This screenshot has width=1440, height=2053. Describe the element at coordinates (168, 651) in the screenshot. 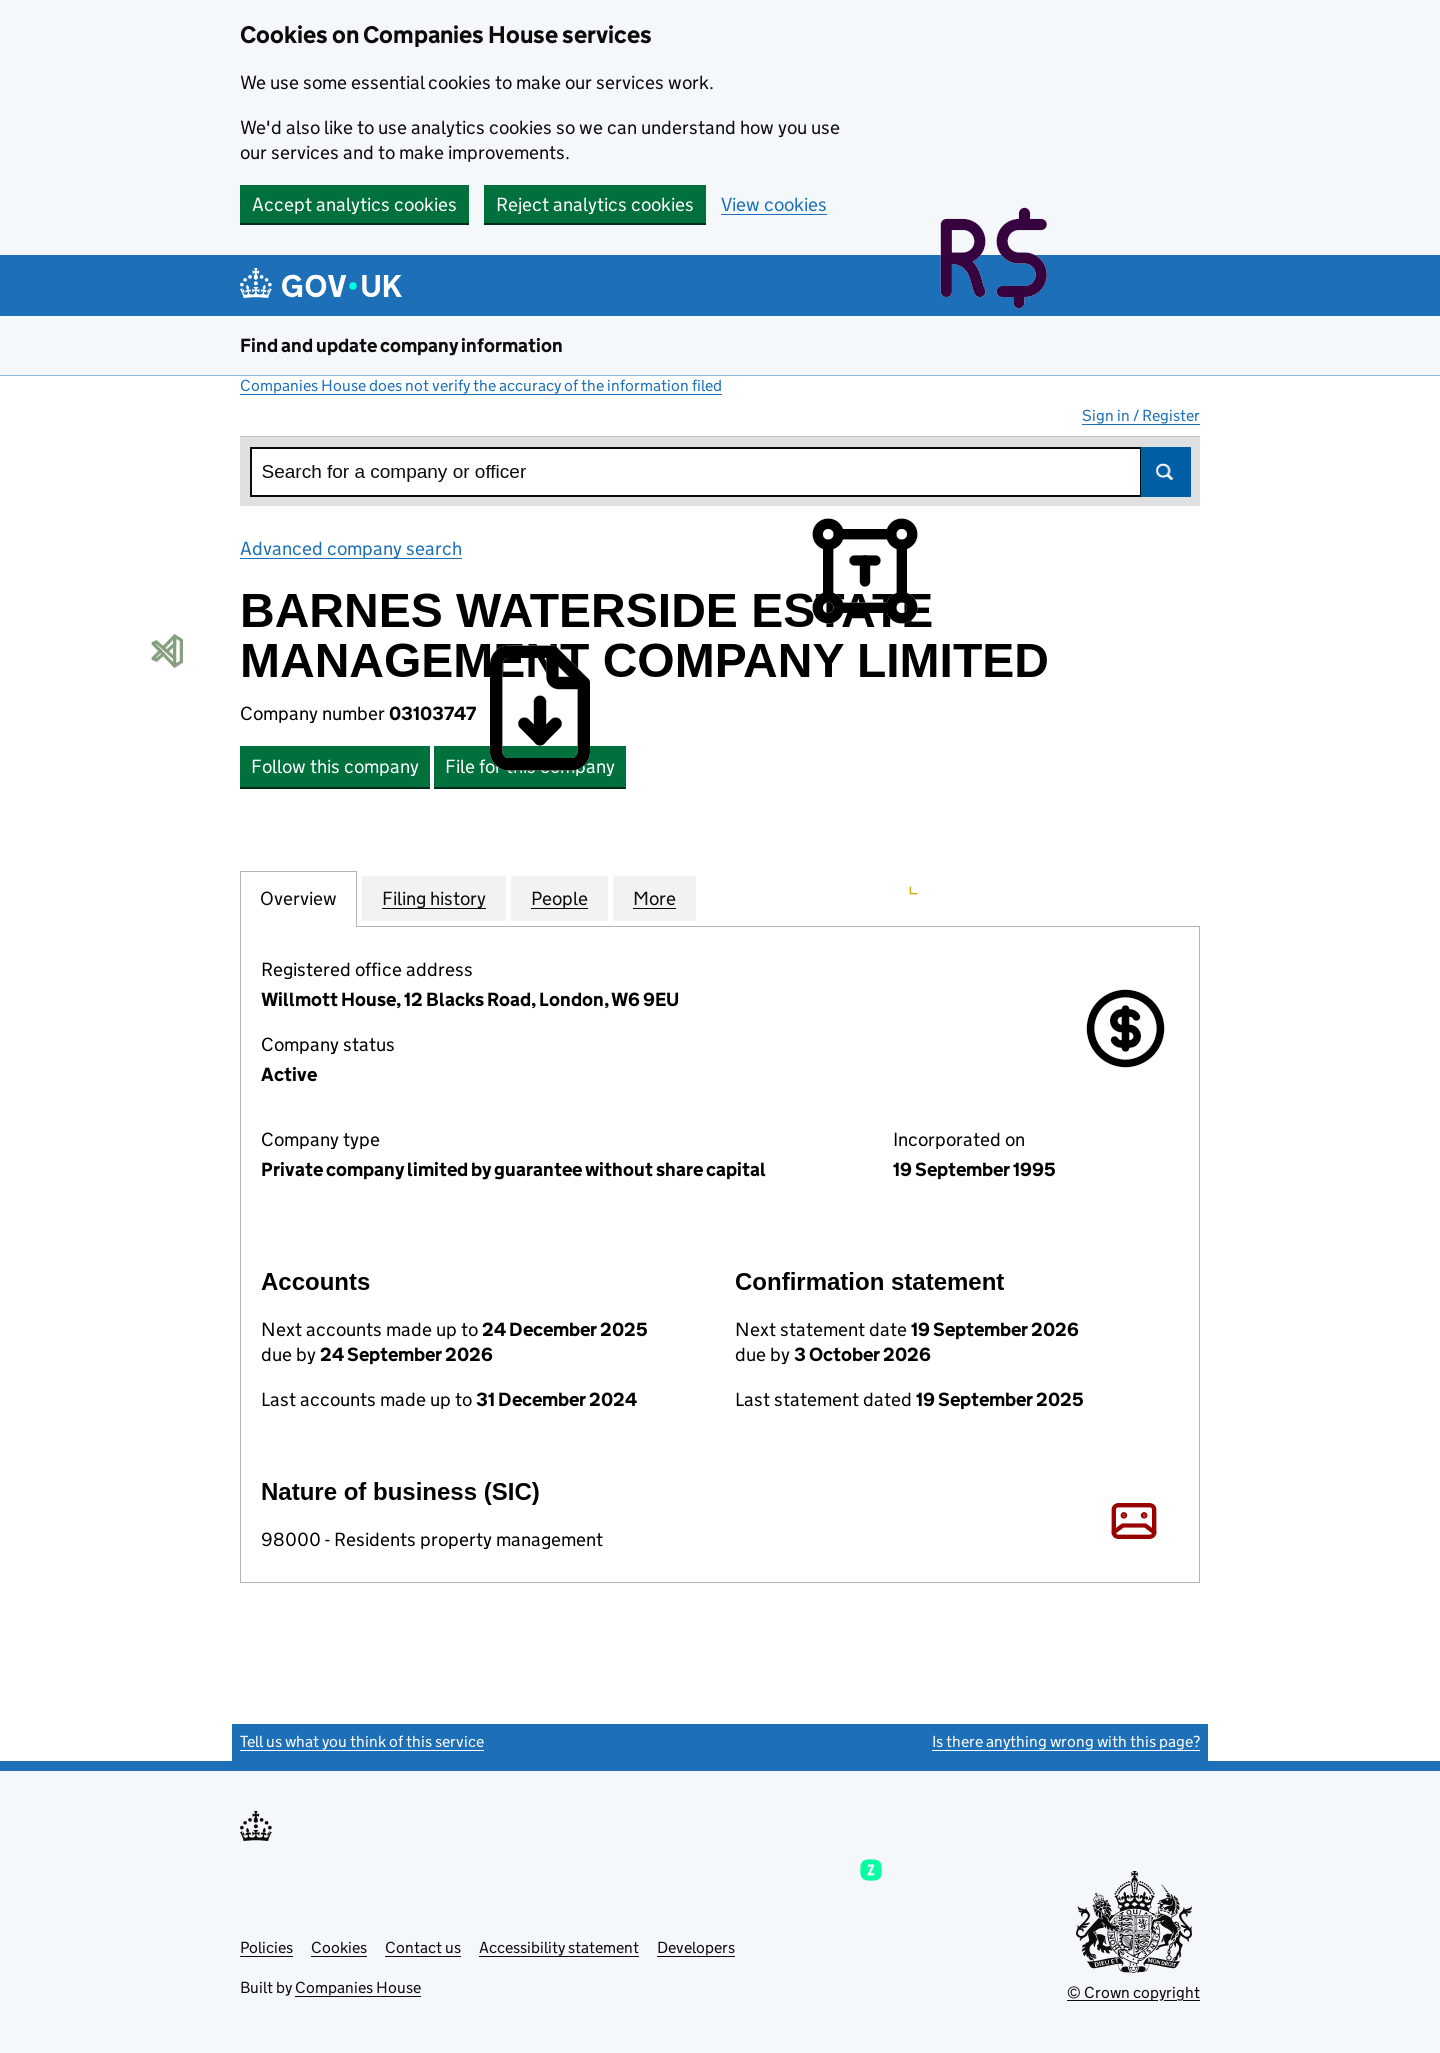

I see `open visual studio code` at that location.